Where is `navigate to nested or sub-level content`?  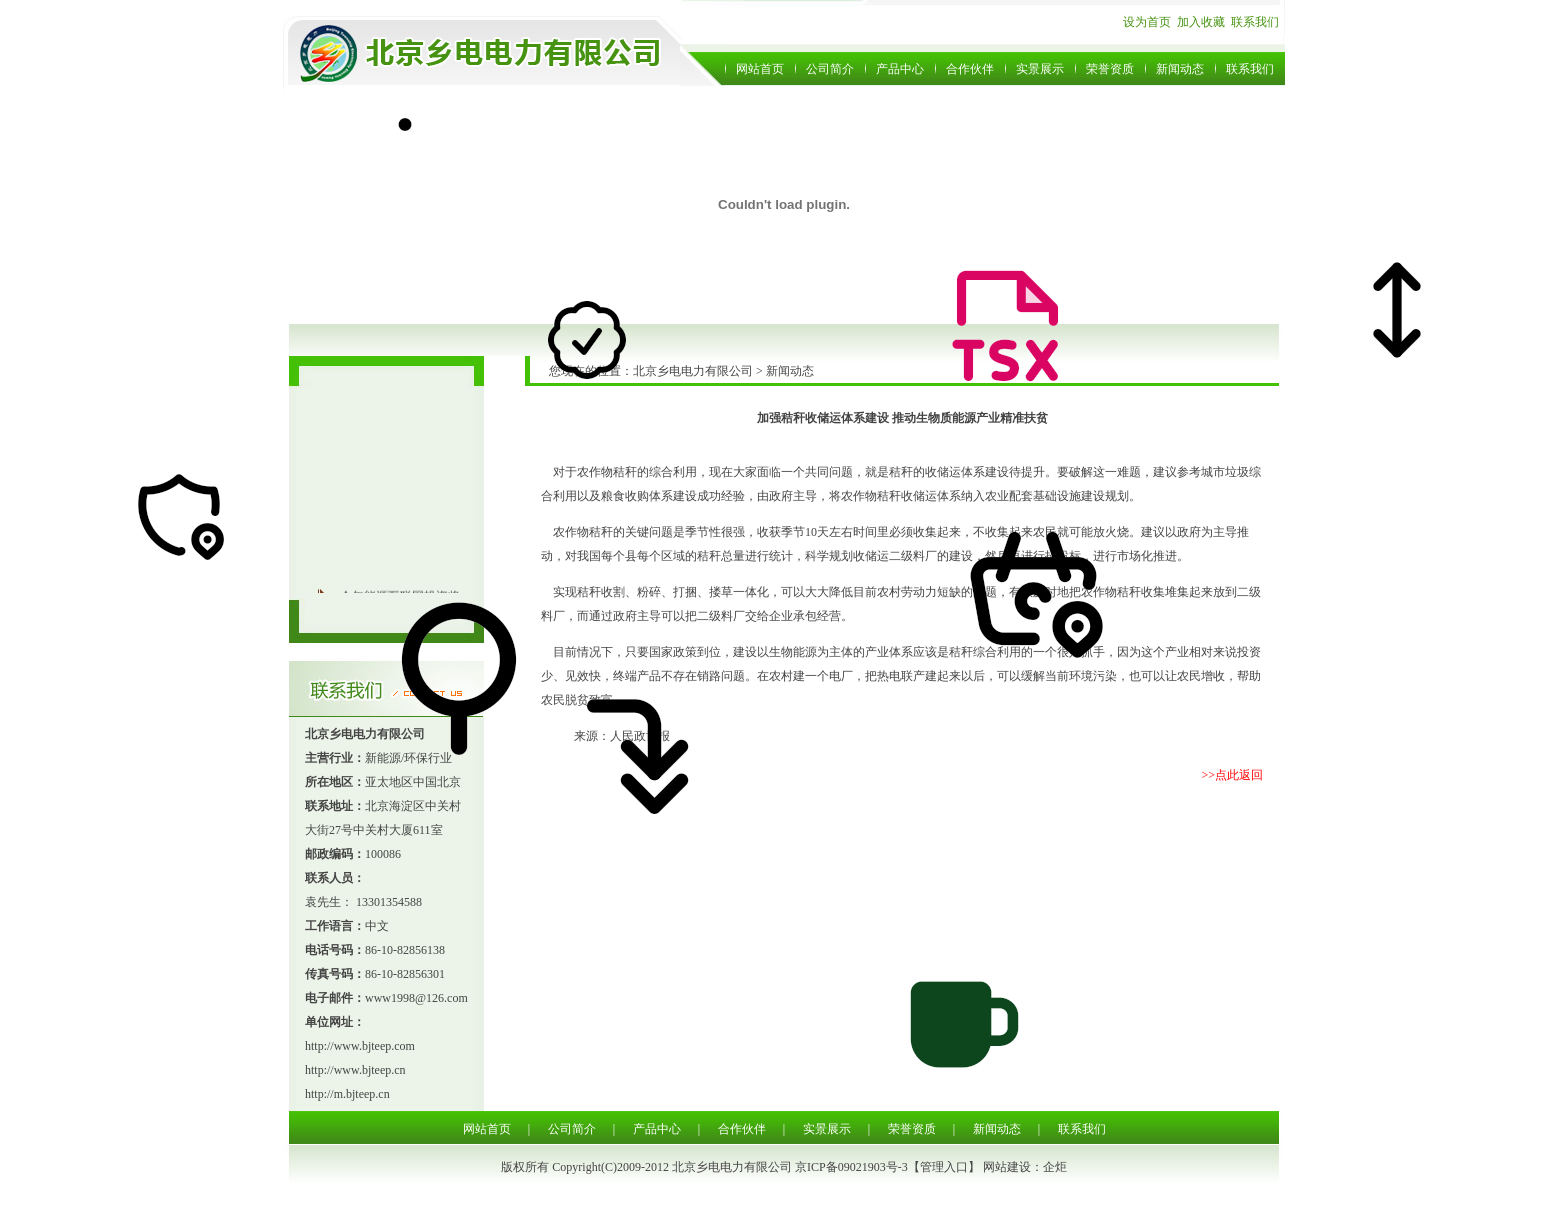 navigate to nested or sub-level content is located at coordinates (641, 760).